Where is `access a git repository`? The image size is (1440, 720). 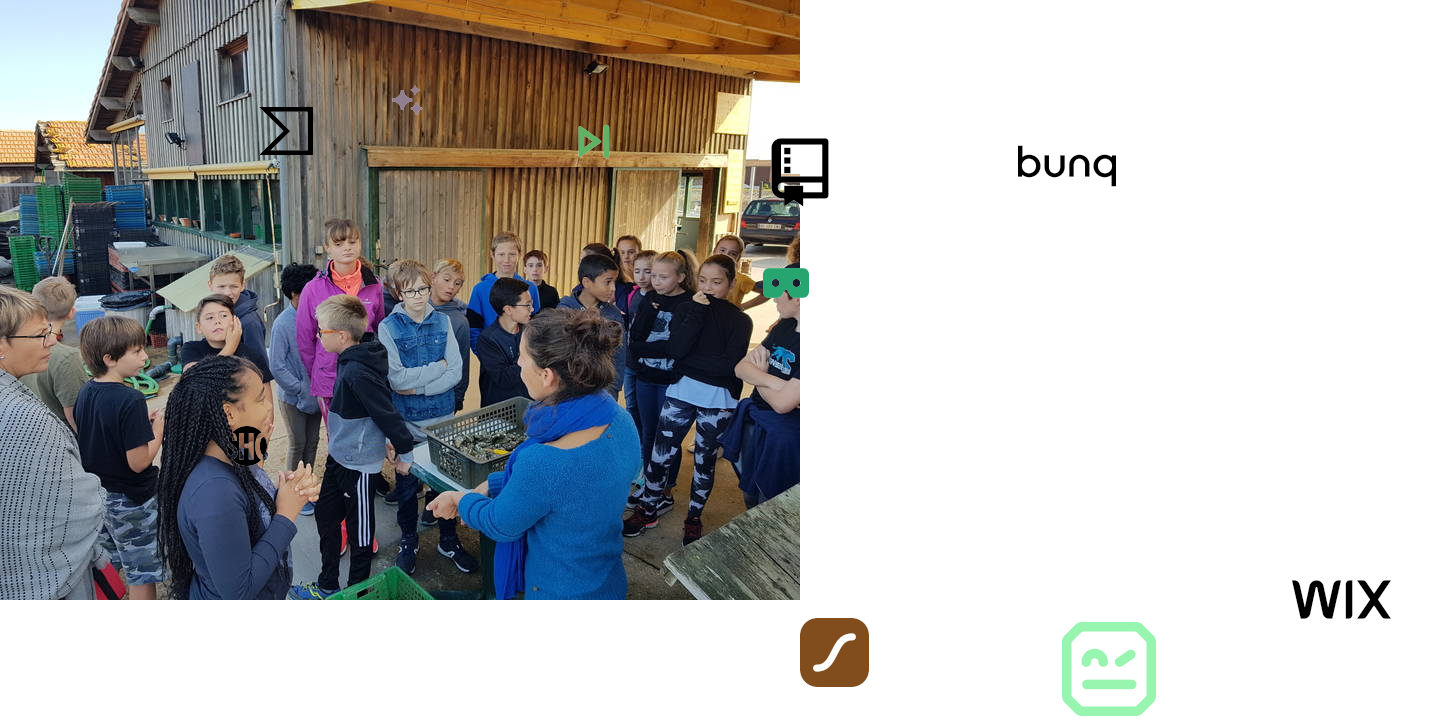
access a git repository is located at coordinates (800, 170).